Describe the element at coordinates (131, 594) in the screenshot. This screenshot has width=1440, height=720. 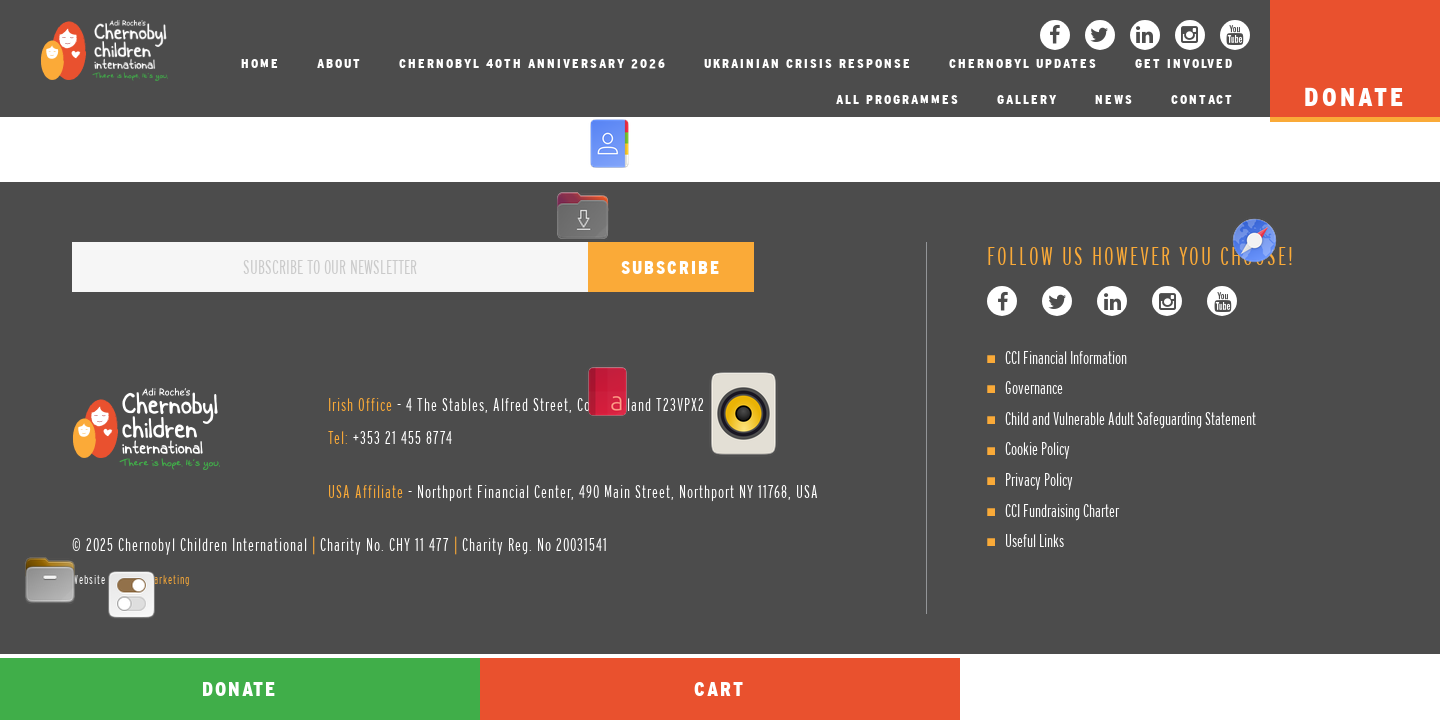
I see `open system tweaks or customization settings` at that location.